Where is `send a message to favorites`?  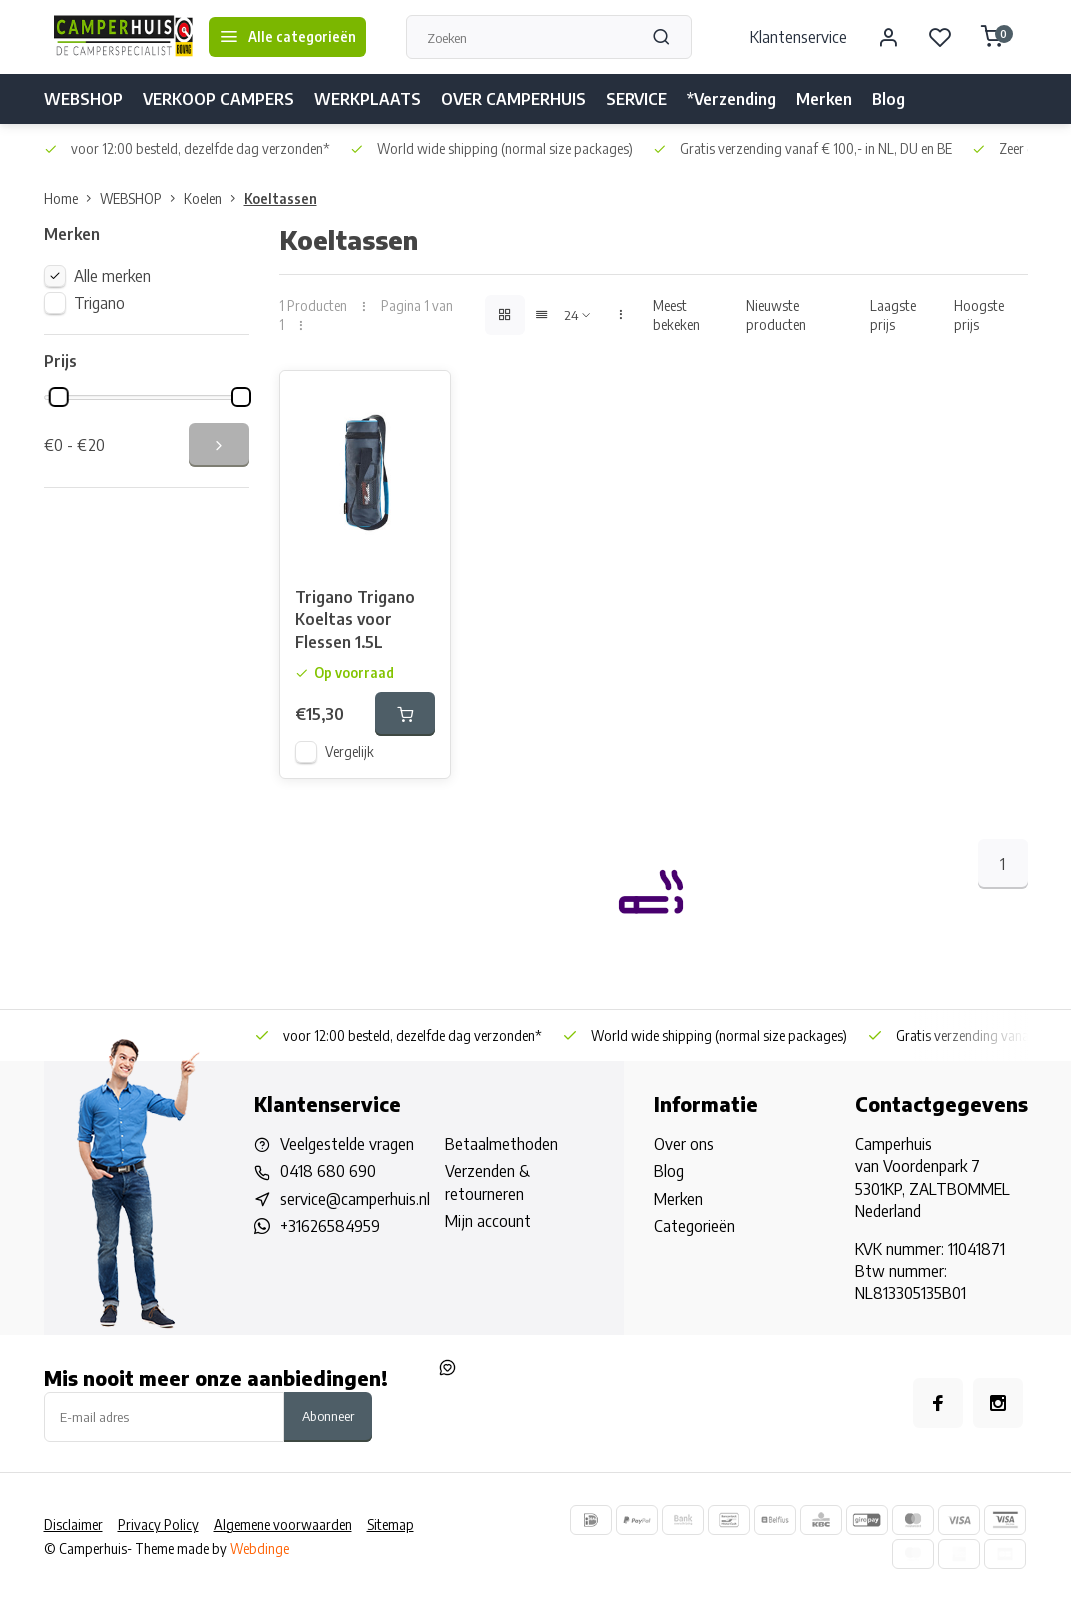
send a message to favorites is located at coordinates (447, 1367).